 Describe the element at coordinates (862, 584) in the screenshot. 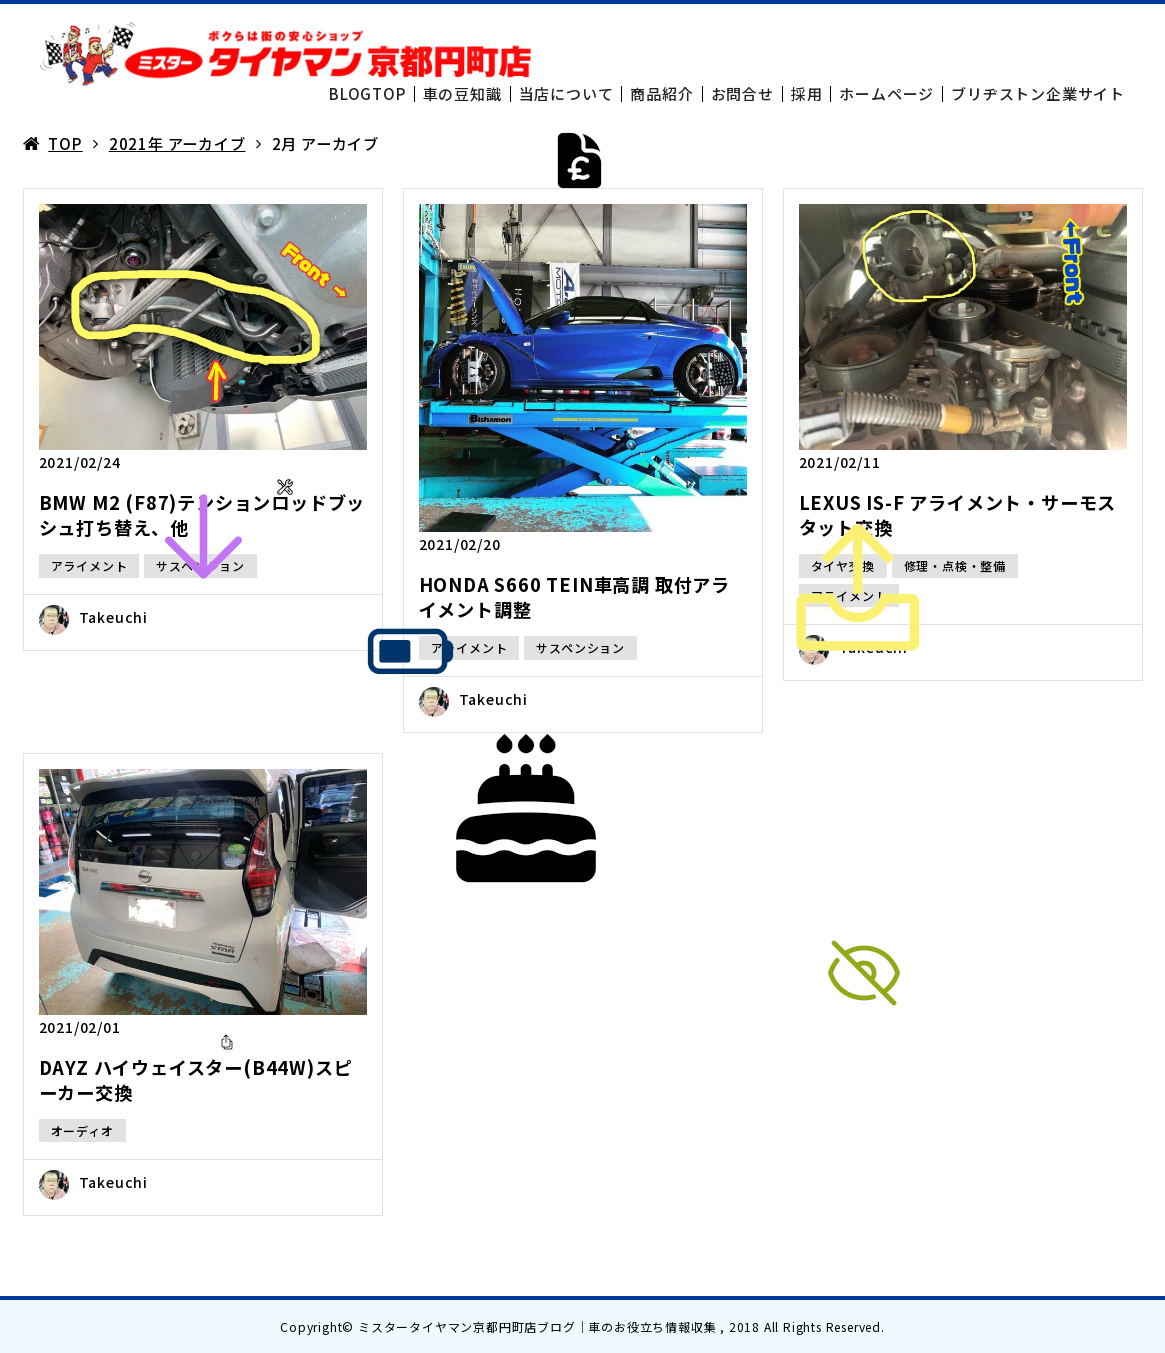

I see `pop changes from git stash` at that location.